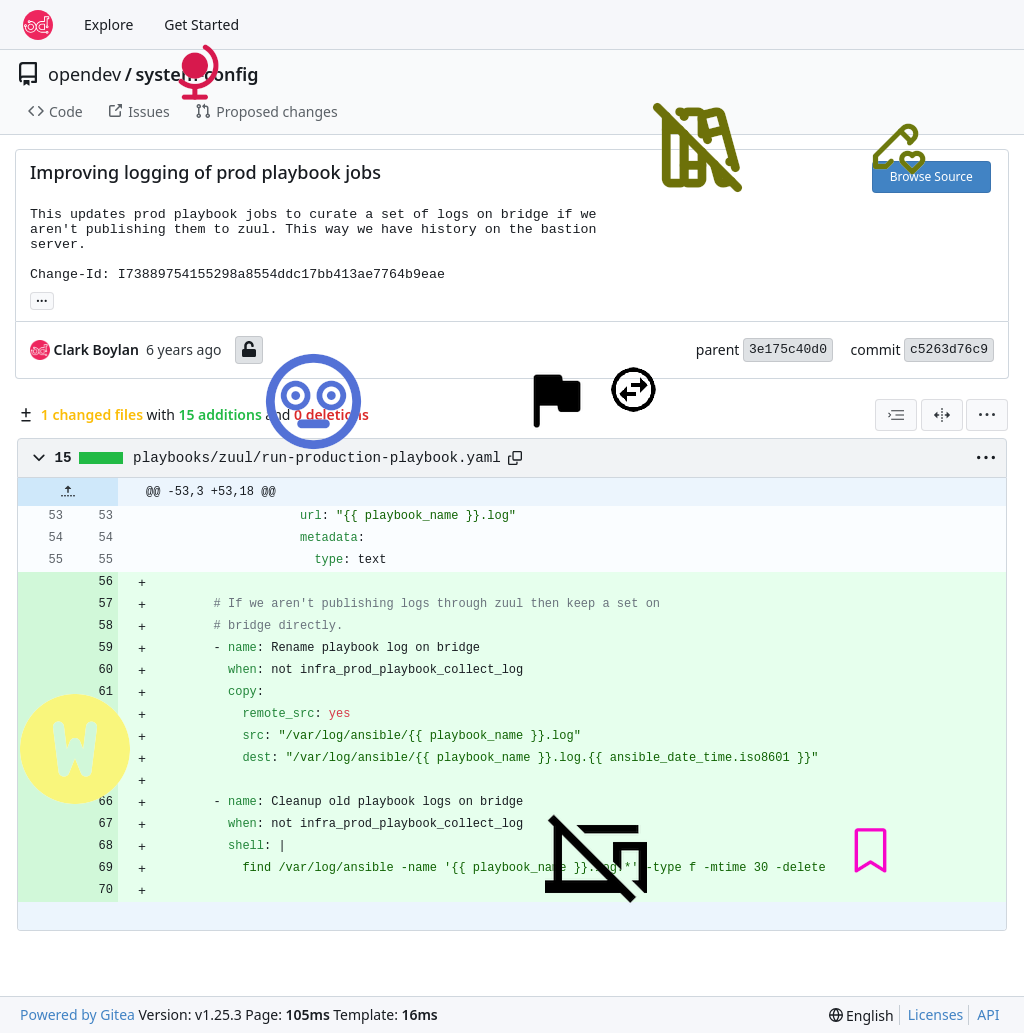 The width and height of the screenshot is (1024, 1033). Describe the element at coordinates (313, 401) in the screenshot. I see `react with embarrassment or surprise` at that location.